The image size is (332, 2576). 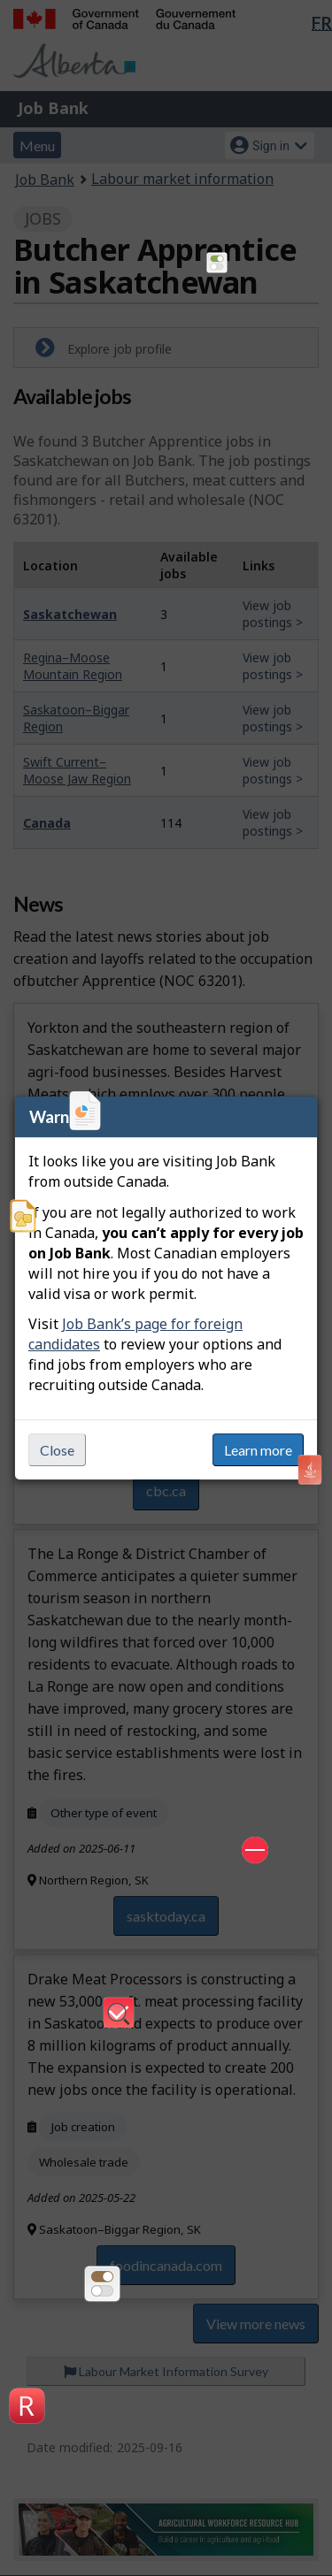 What do you see at coordinates (255, 1850) in the screenshot?
I see `indicates an error or failed action` at bounding box center [255, 1850].